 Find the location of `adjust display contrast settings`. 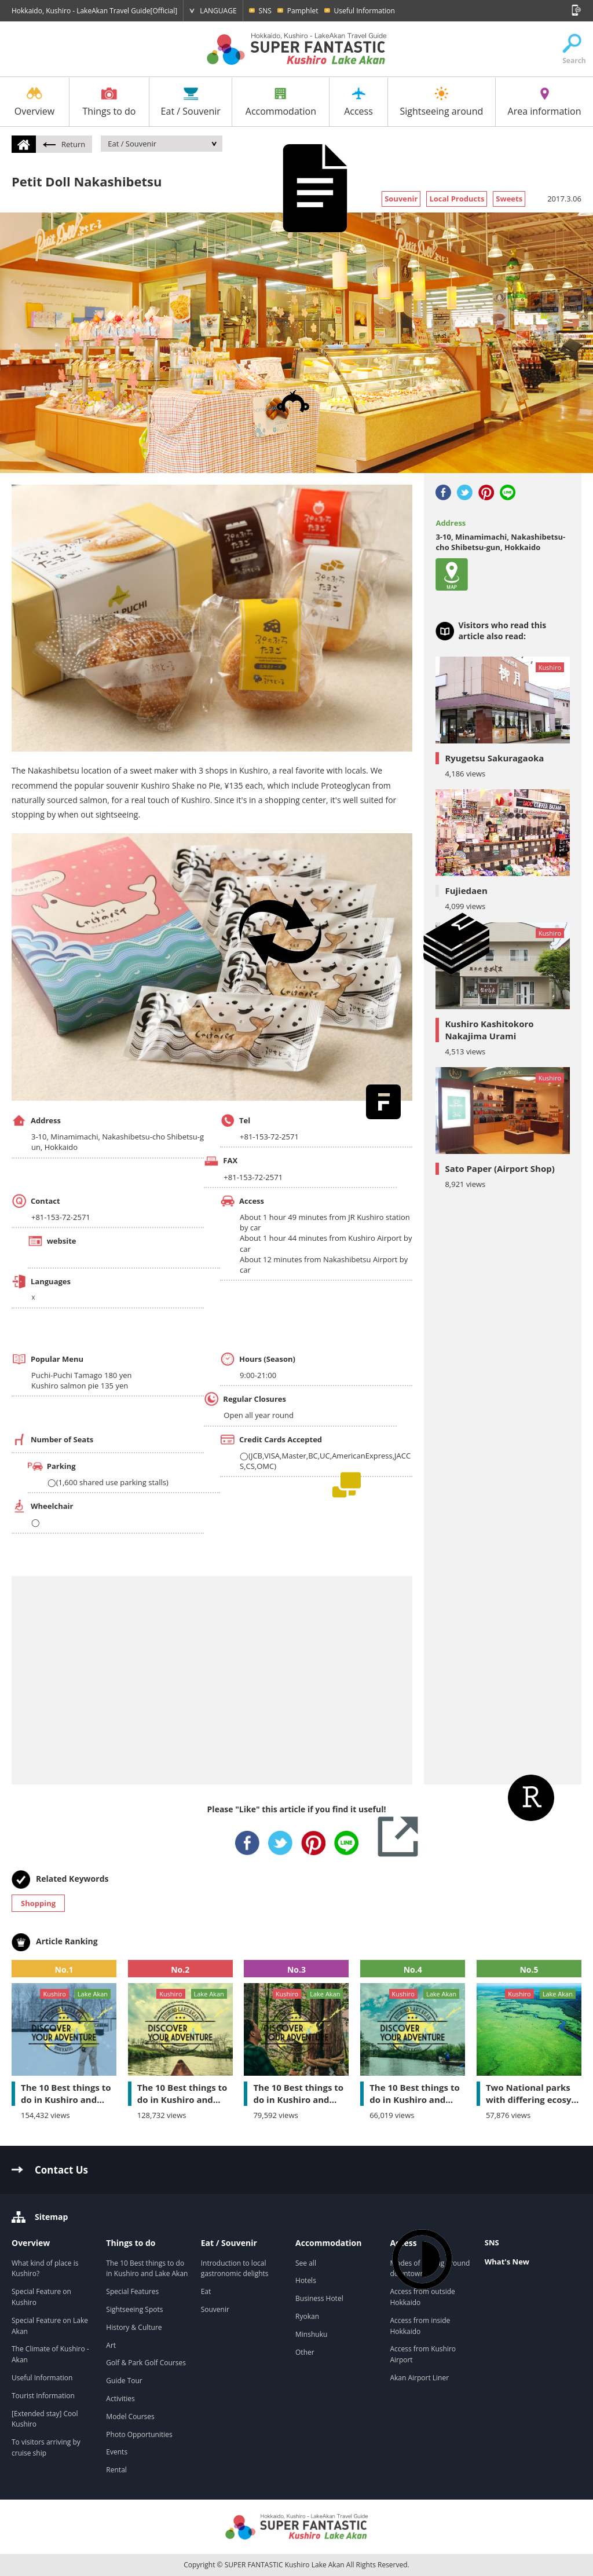

adjust display contrast settings is located at coordinates (422, 2259).